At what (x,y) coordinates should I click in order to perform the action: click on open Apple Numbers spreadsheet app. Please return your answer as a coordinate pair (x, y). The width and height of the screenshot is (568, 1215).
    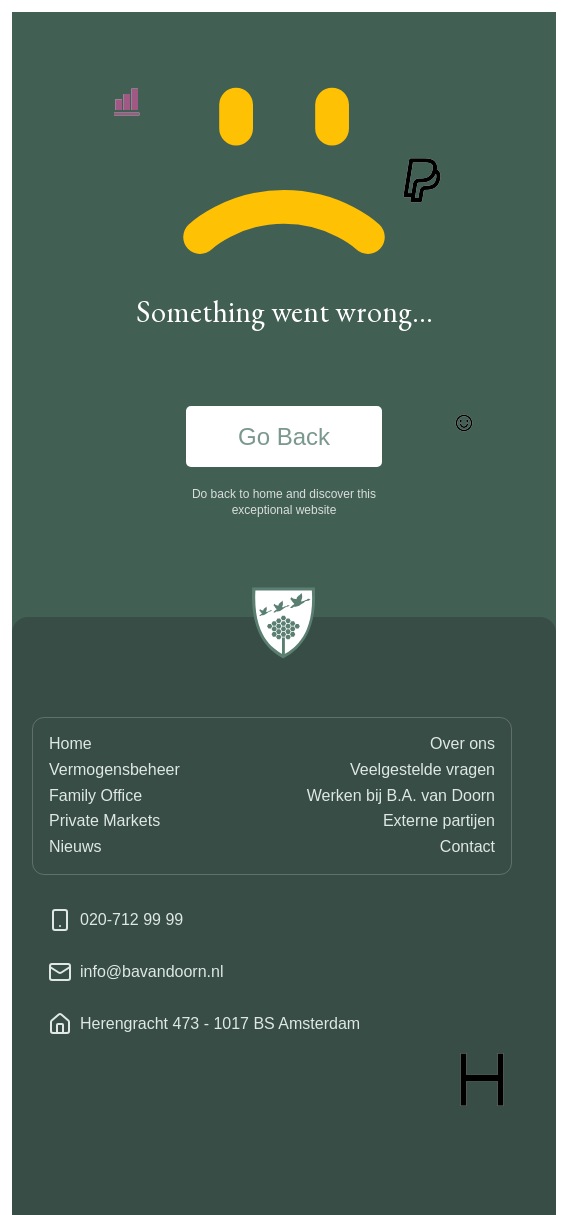
    Looking at the image, I should click on (126, 102).